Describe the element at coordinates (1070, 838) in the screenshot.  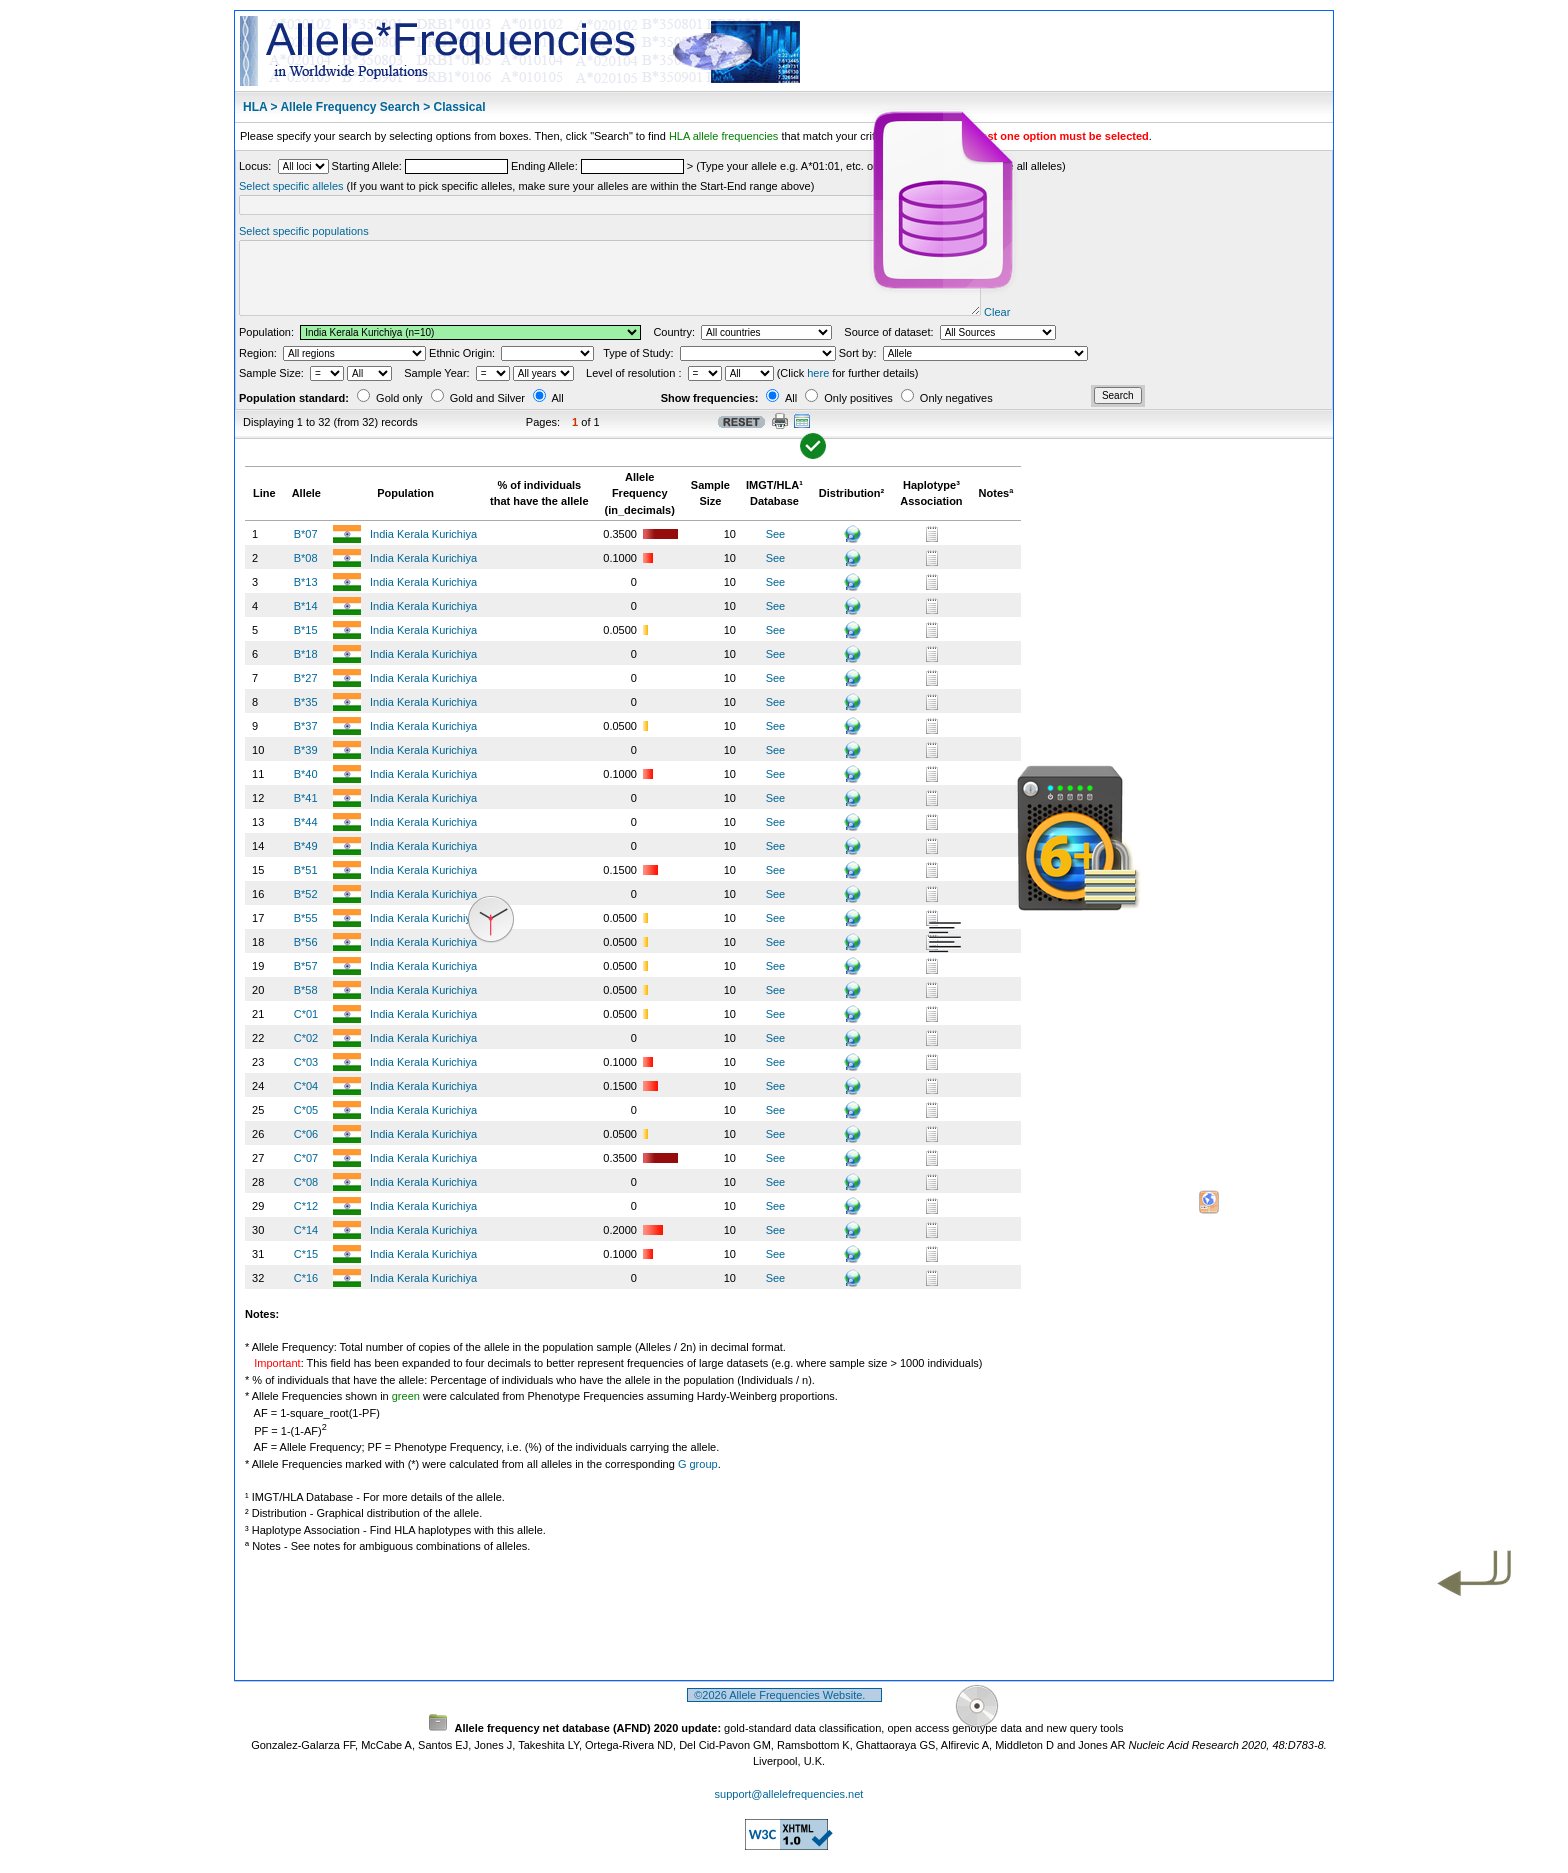
I see `locked RAID 6+ storage array` at that location.